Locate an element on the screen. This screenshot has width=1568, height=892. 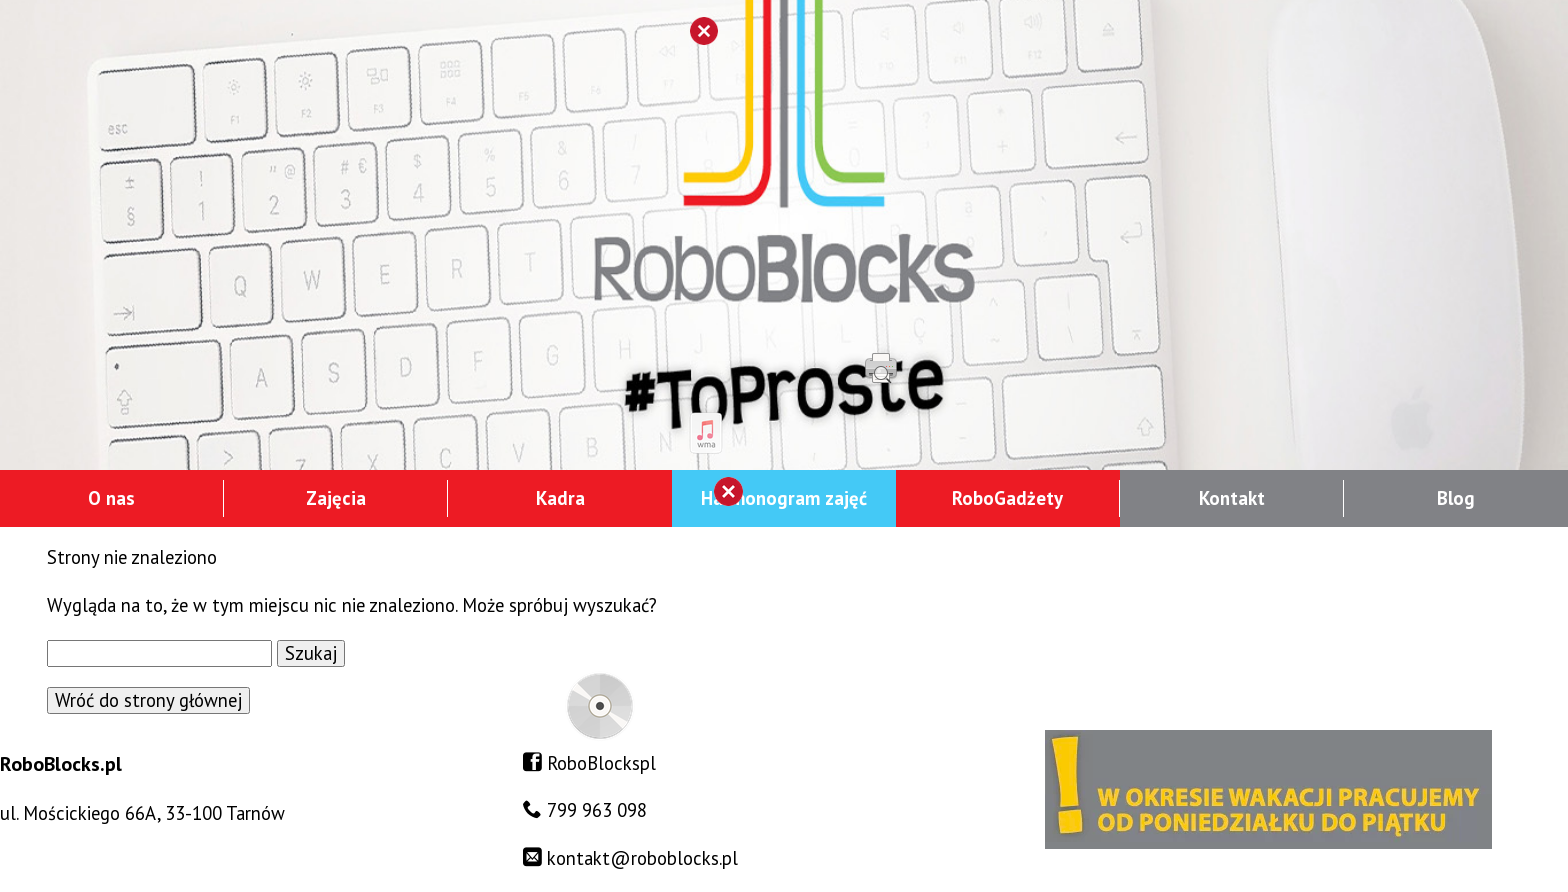
a windows media audio file is located at coordinates (706, 433).